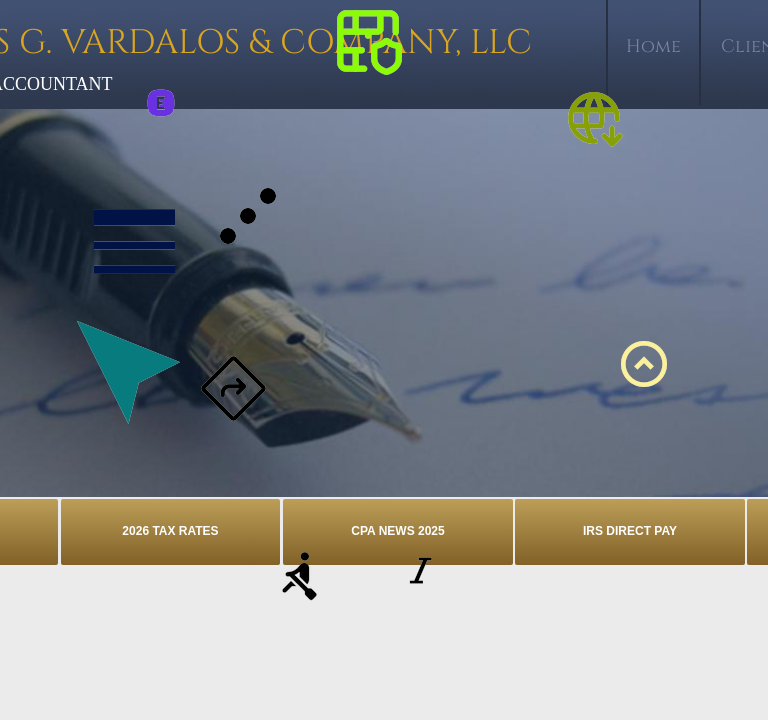 The height and width of the screenshot is (720, 768). Describe the element at coordinates (161, 103) in the screenshot. I see `indicates an "E" rating or category` at that location.